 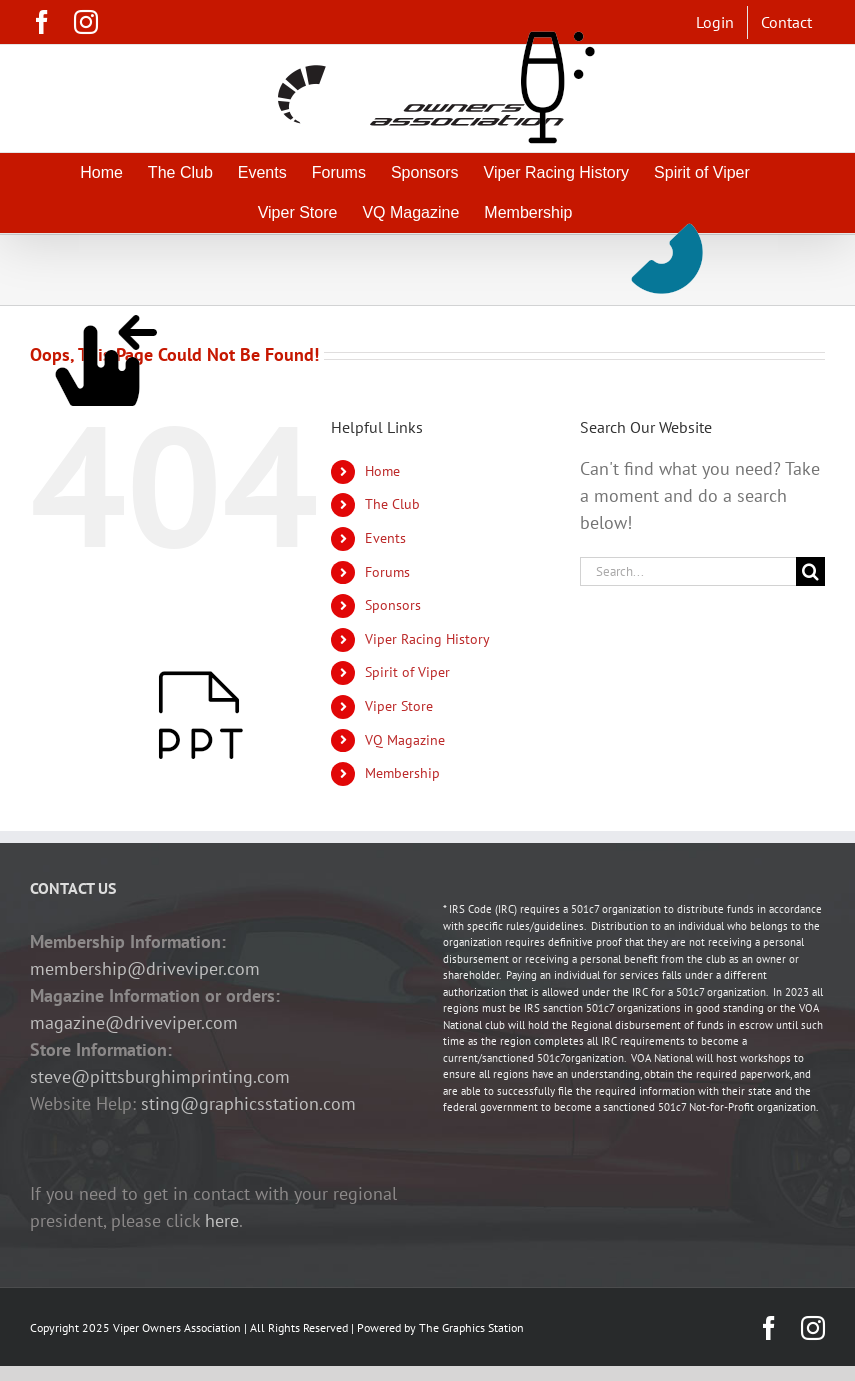 What do you see at coordinates (199, 719) in the screenshot?
I see `open a PowerPoint presentation file` at bounding box center [199, 719].